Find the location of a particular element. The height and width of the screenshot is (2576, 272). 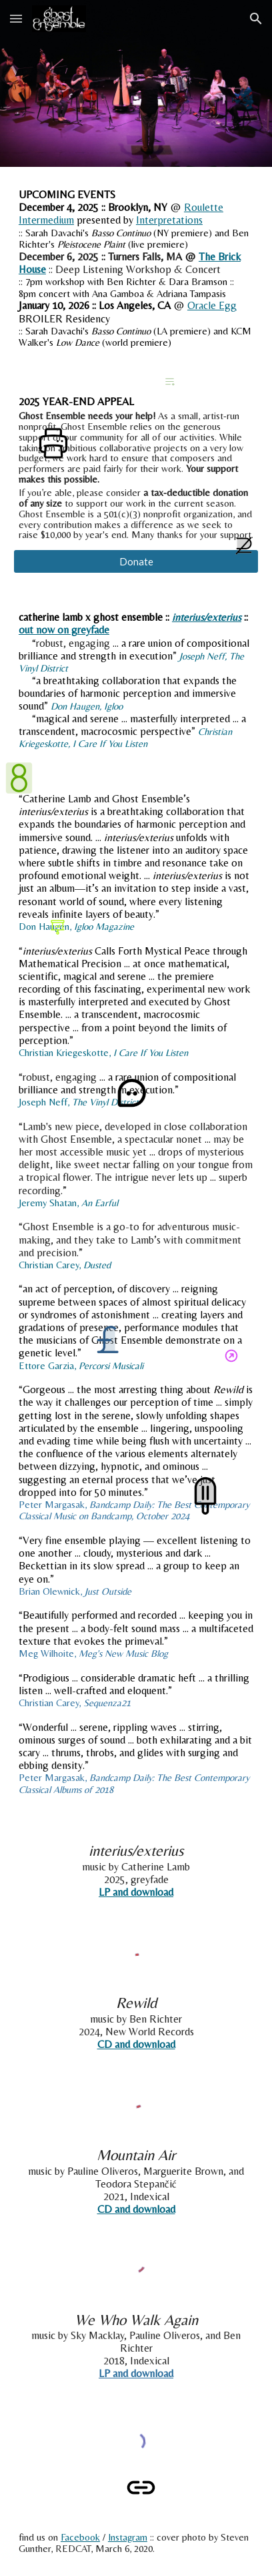

indicates set is not a superset of another in mathematical notation is located at coordinates (243, 545).